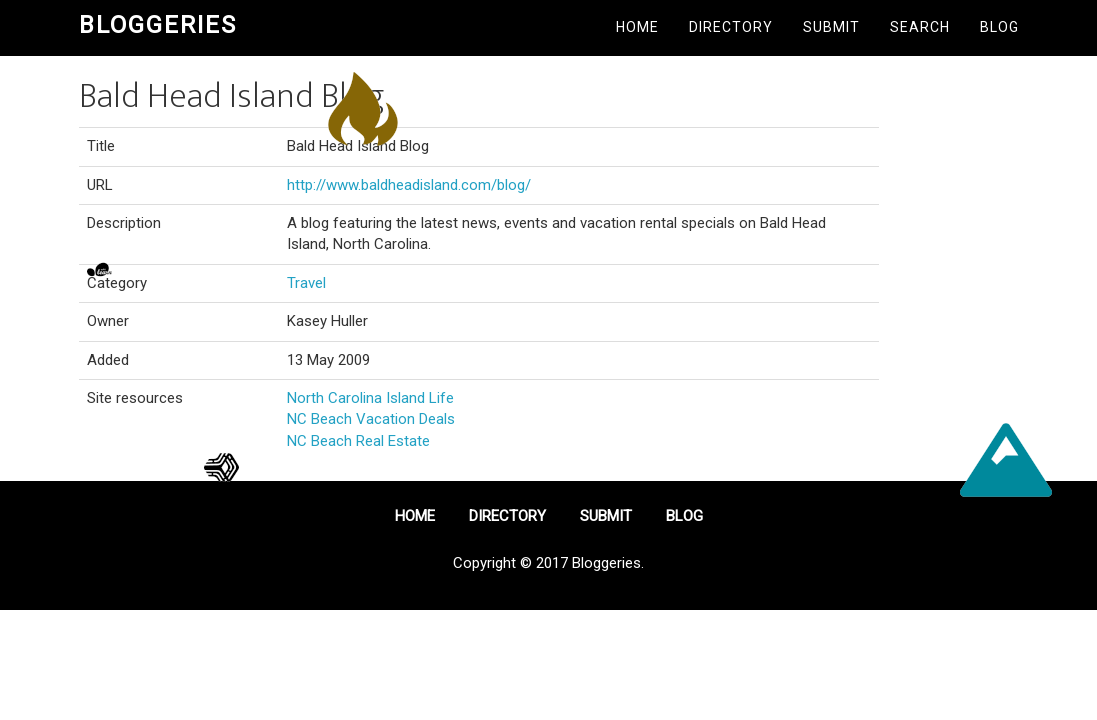  What do you see at coordinates (221, 467) in the screenshot?
I see `pm2 process manager logo` at bounding box center [221, 467].